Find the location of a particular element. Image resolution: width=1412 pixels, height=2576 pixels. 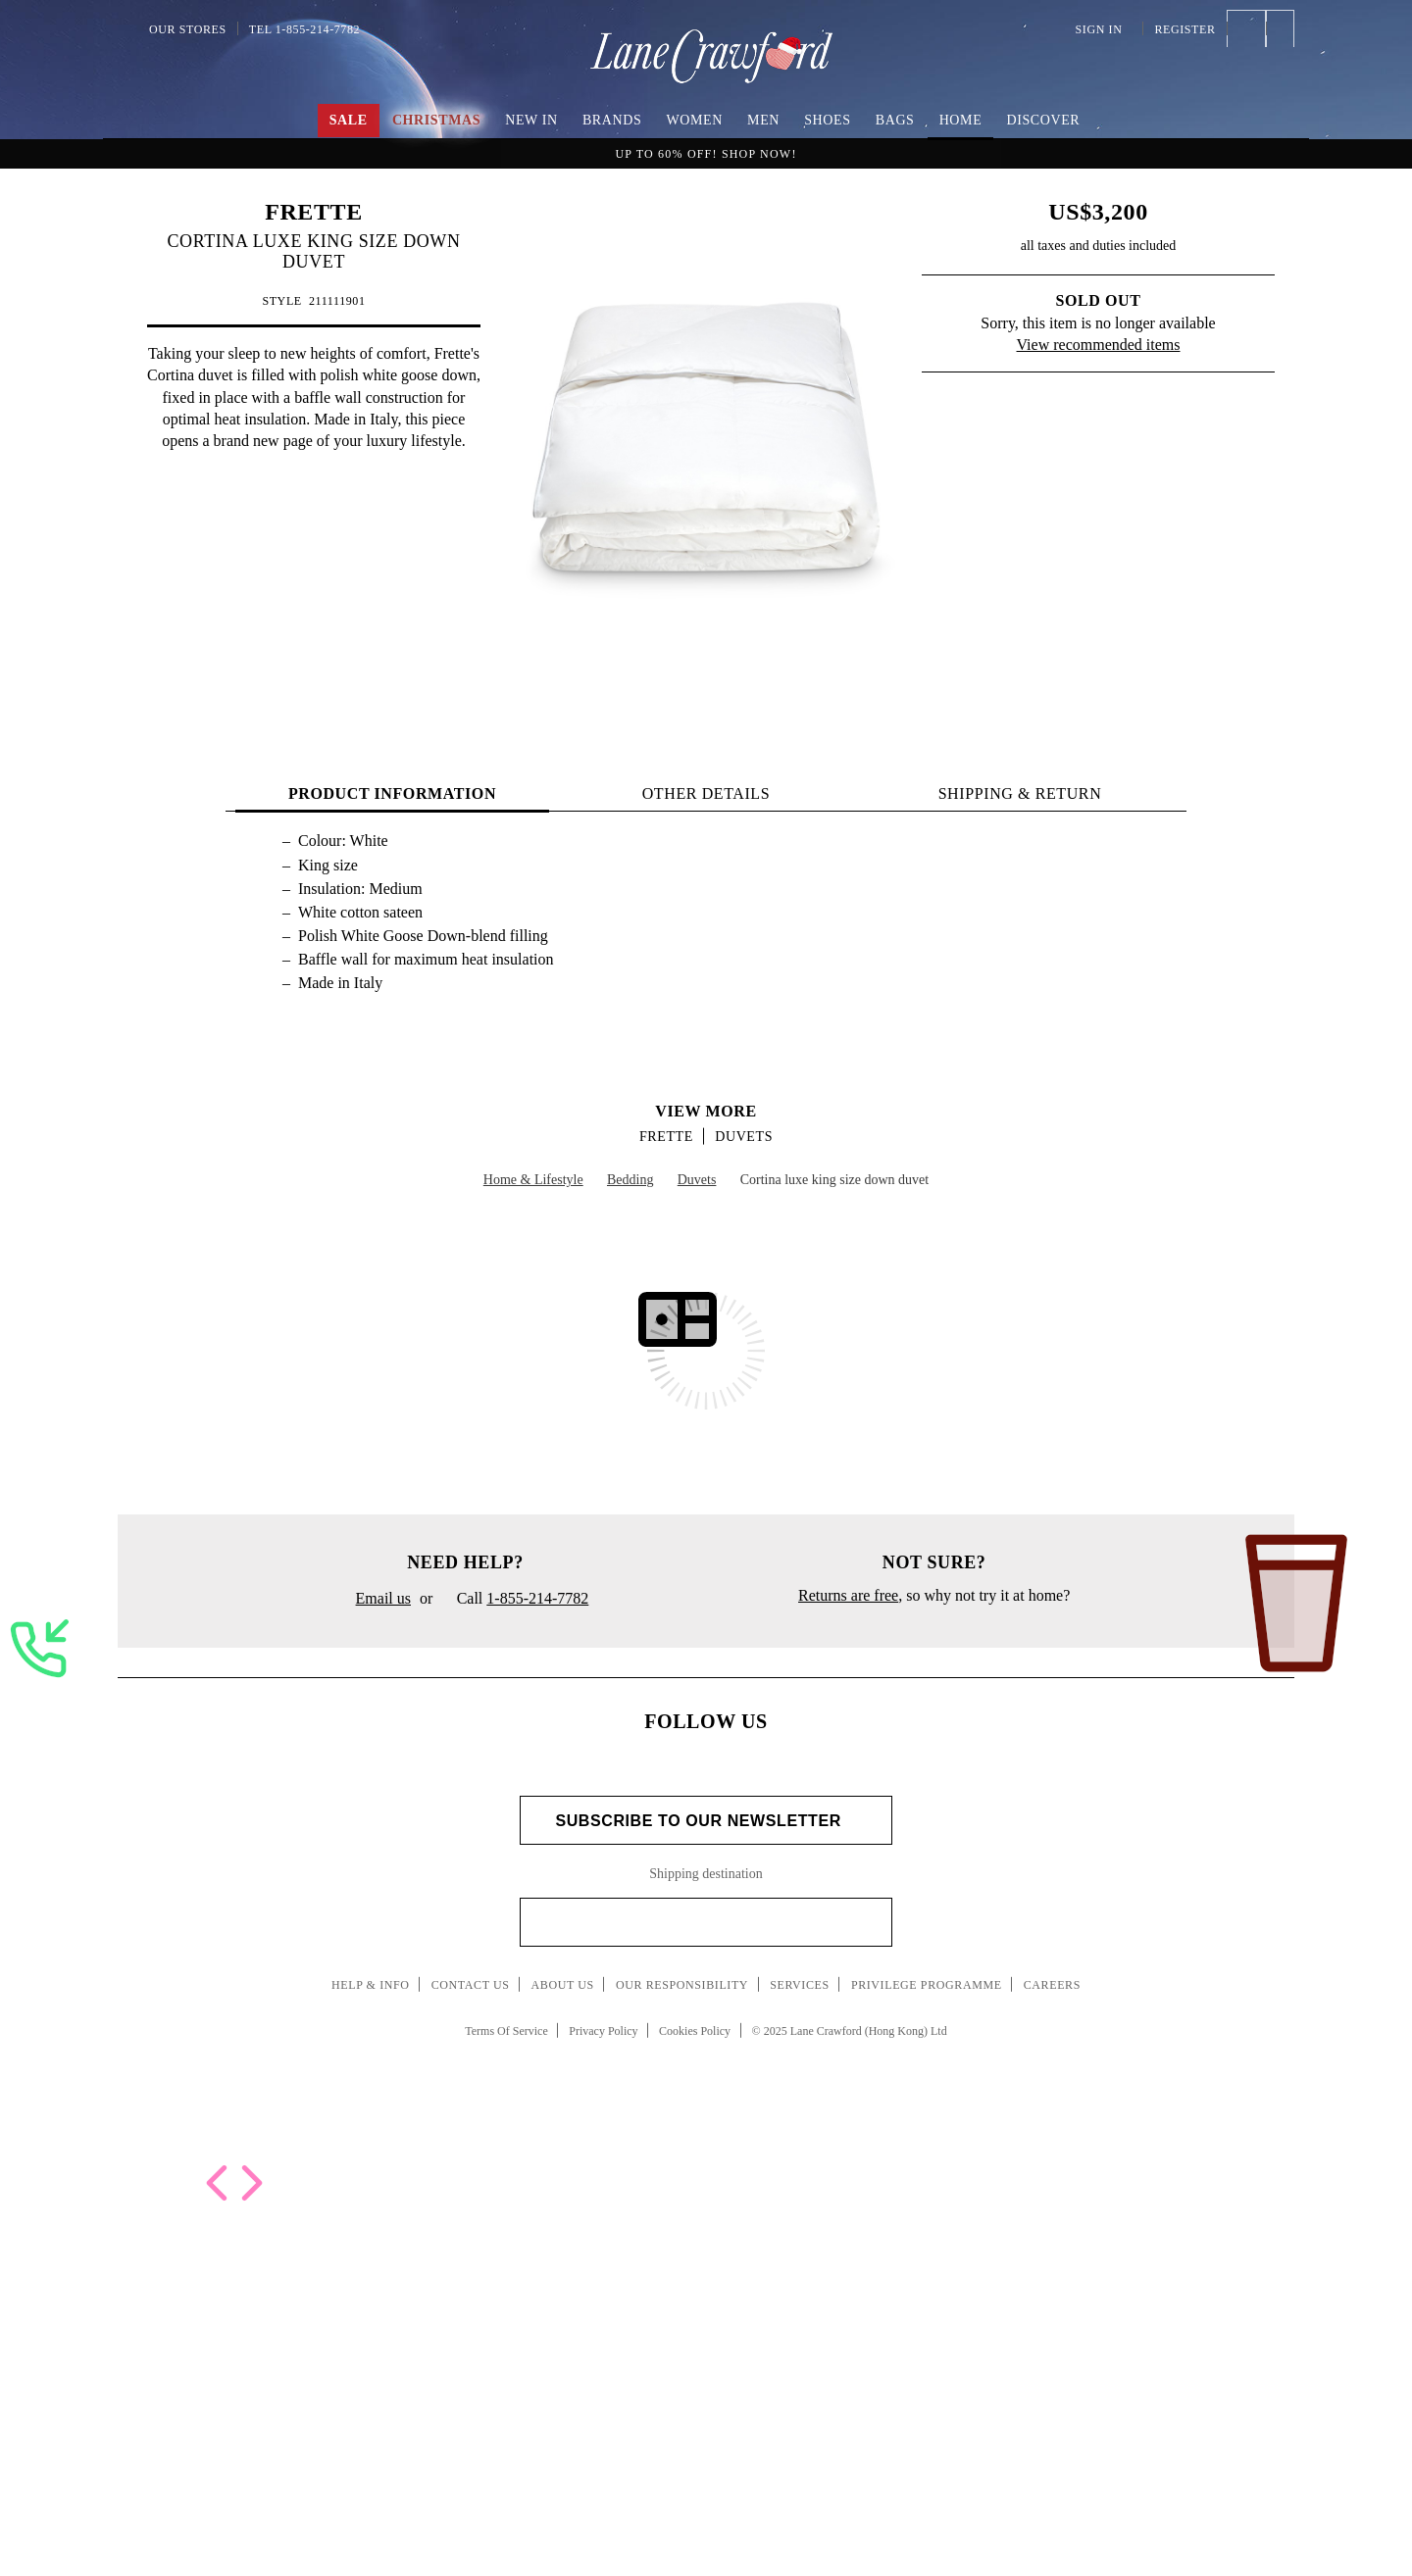

incoming call indicator is located at coordinates (38, 1650).